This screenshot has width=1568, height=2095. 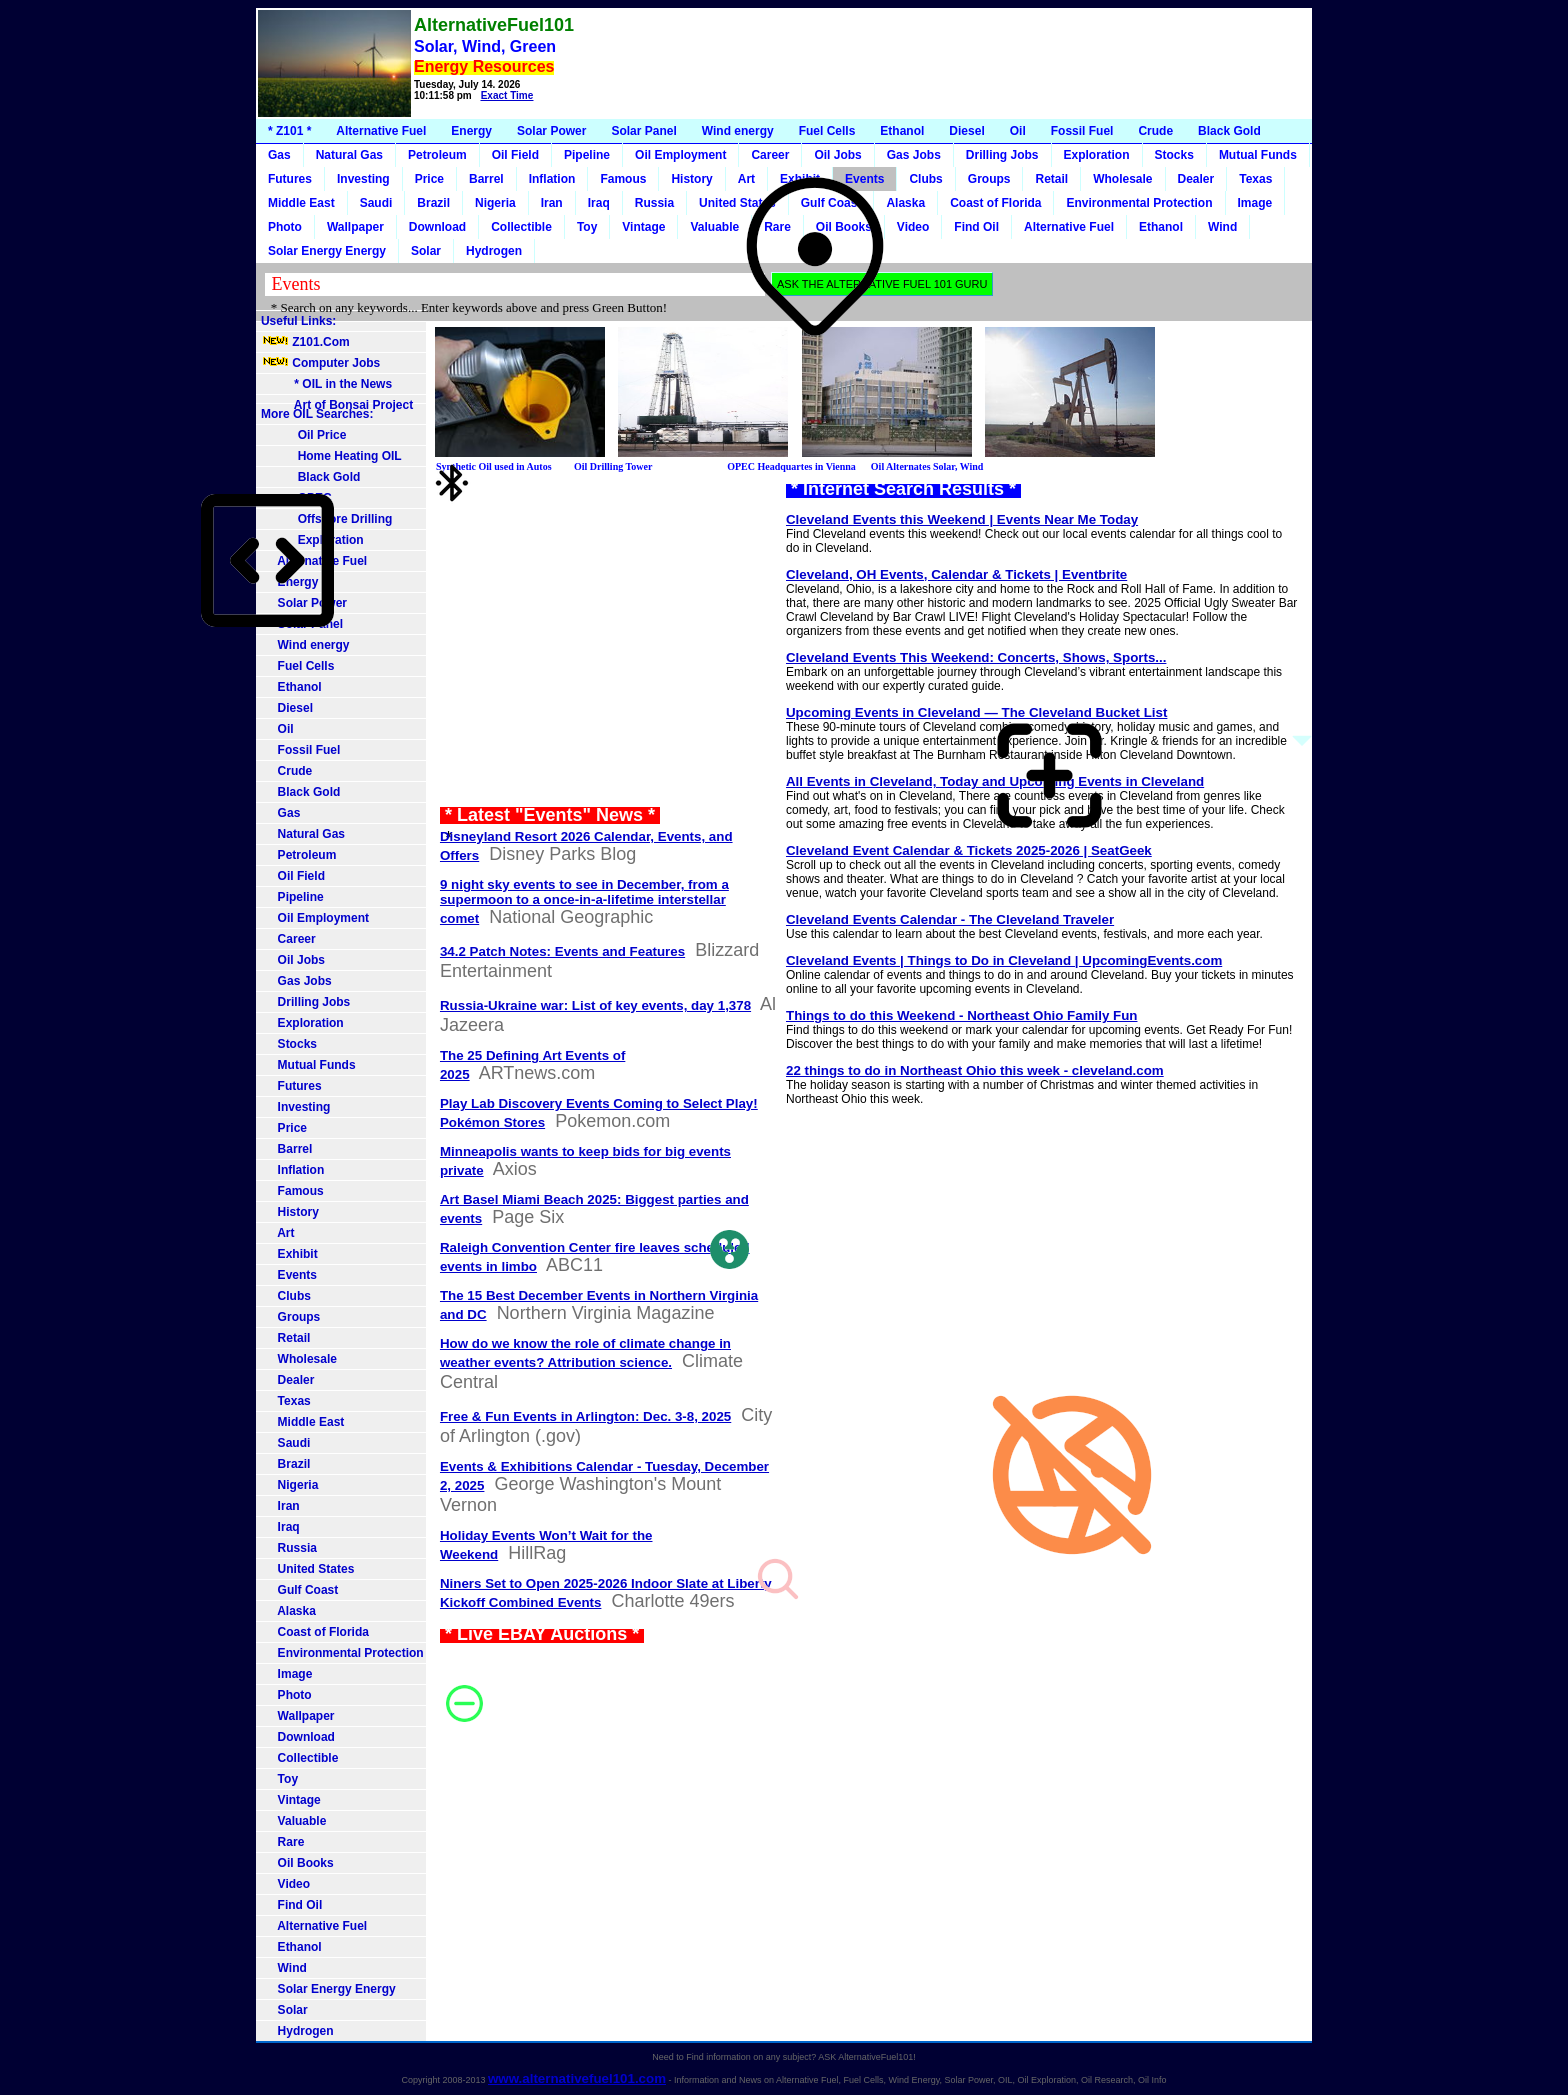 What do you see at coordinates (1302, 741) in the screenshot?
I see `expand a dropdown menu` at bounding box center [1302, 741].